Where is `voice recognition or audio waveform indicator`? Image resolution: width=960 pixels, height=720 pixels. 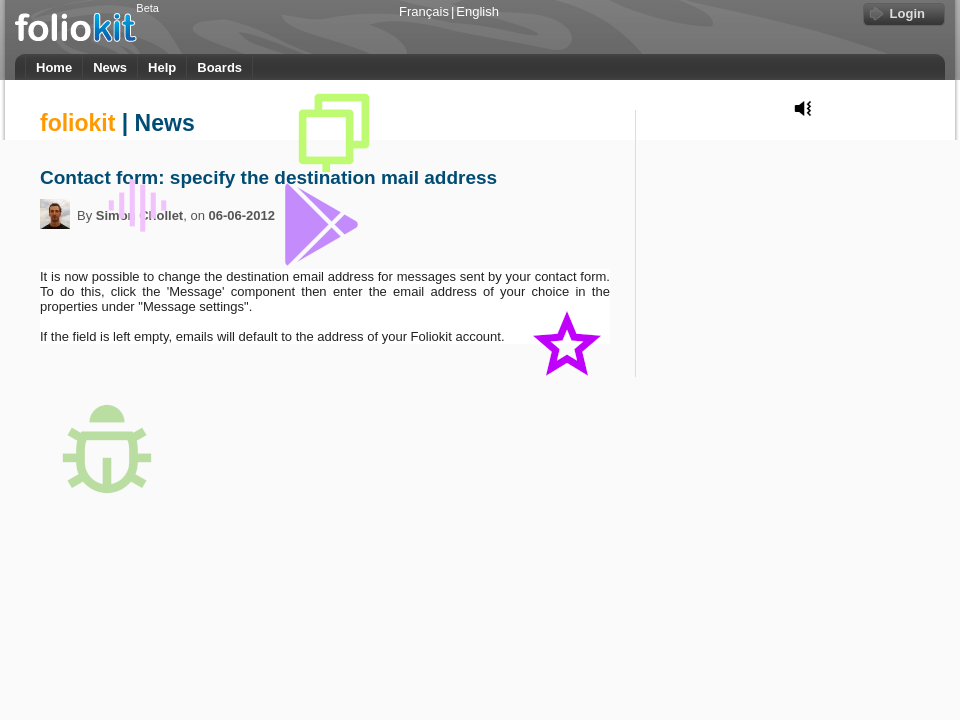 voice recognition or audio waveform indicator is located at coordinates (137, 205).